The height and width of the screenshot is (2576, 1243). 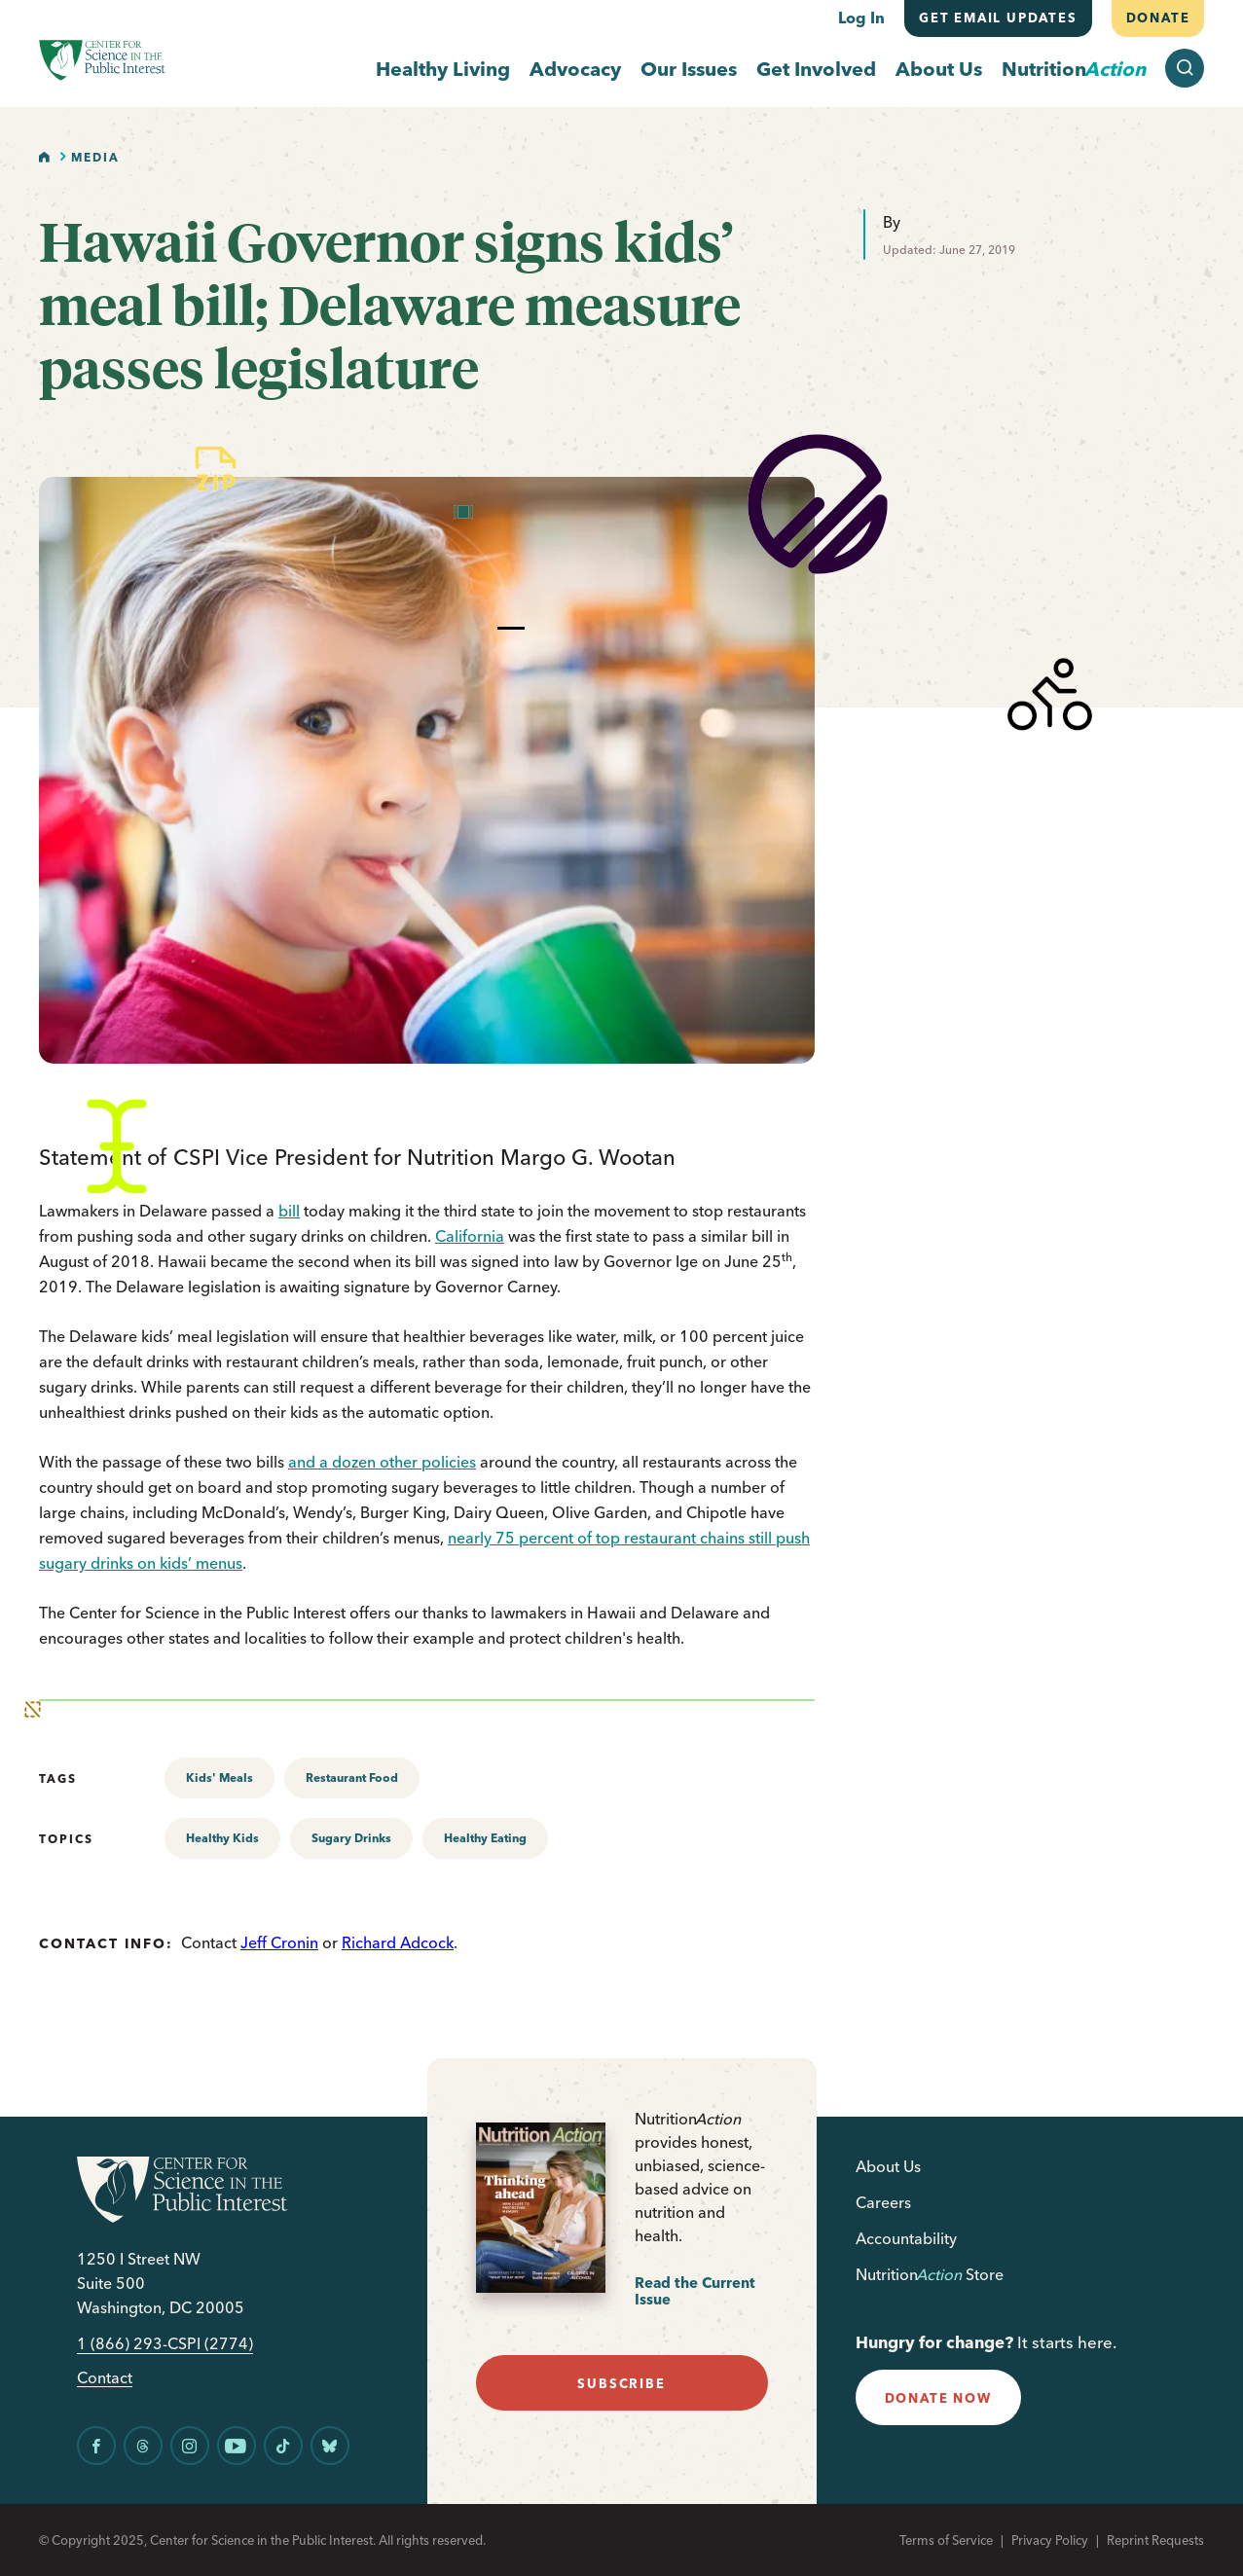 I want to click on view rug or carpet products, so click(x=463, y=512).